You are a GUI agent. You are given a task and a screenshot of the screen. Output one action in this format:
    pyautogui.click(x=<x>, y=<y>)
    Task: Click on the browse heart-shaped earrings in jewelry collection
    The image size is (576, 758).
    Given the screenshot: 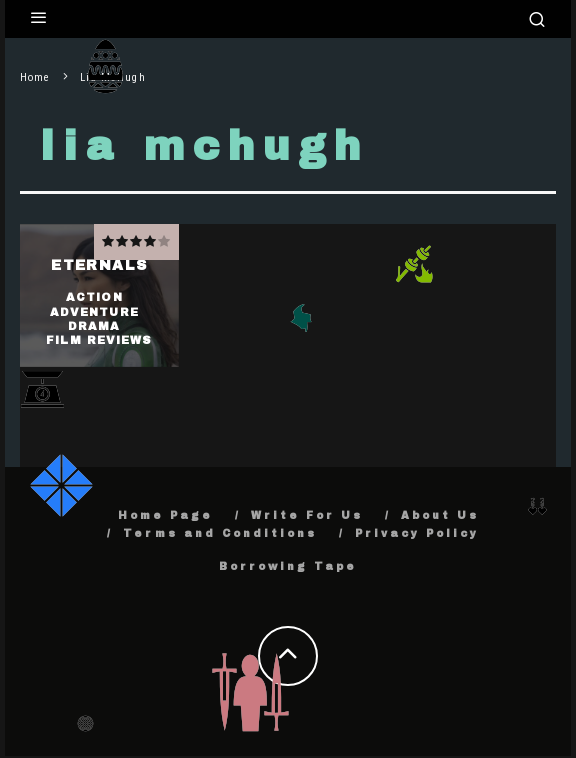 What is the action you would take?
    pyautogui.click(x=537, y=506)
    